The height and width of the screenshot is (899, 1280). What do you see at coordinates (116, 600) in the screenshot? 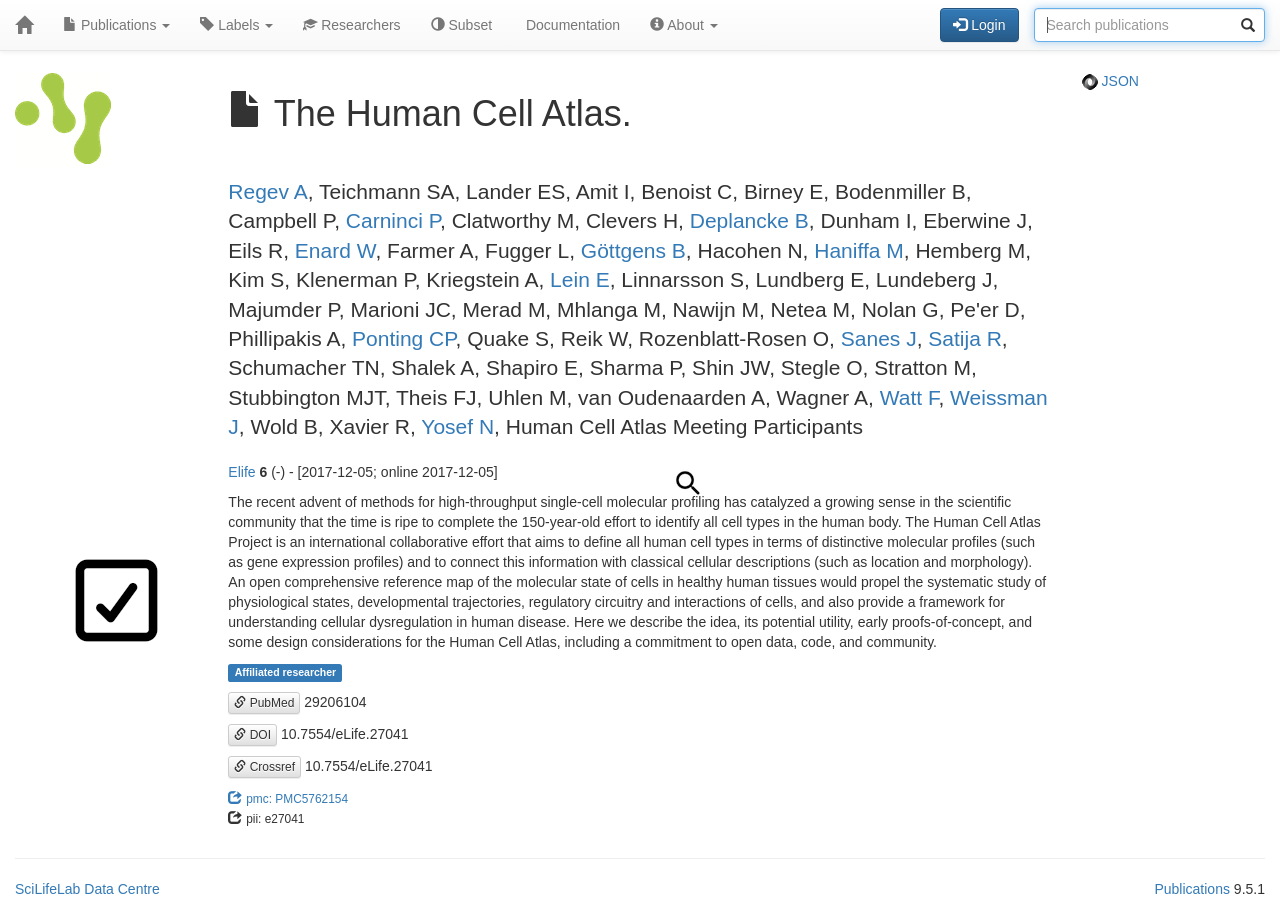
I see `mark item as complete` at bounding box center [116, 600].